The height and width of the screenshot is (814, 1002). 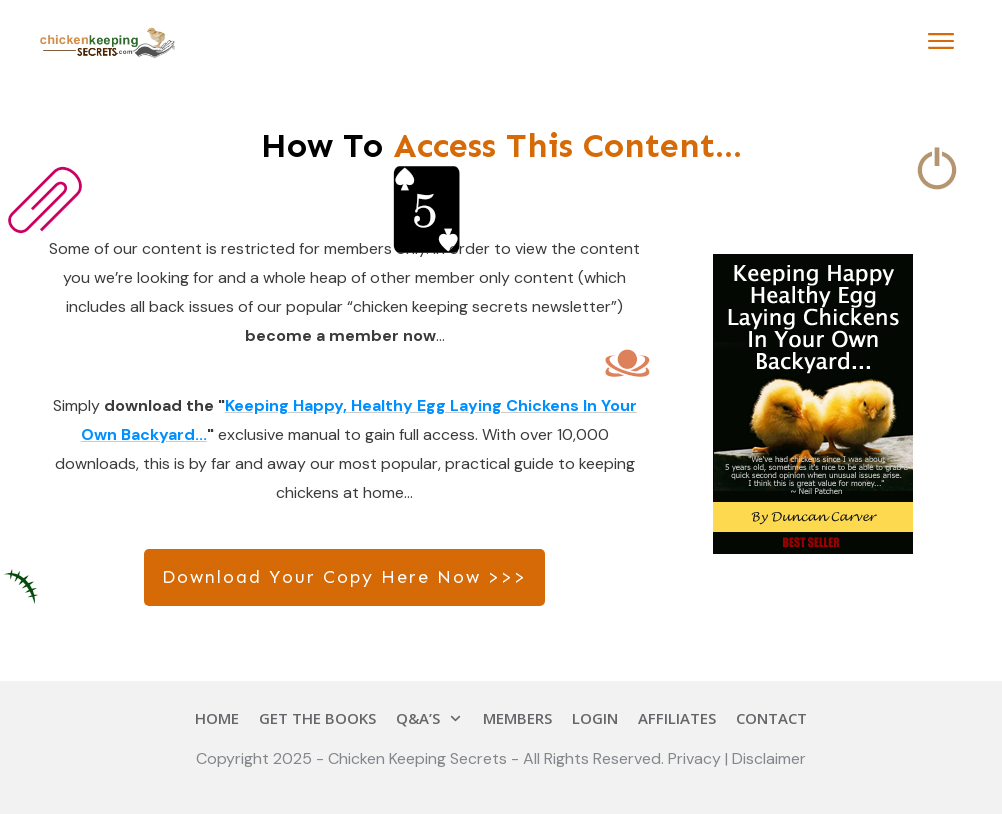 I want to click on attach a file to your message, so click(x=45, y=200).